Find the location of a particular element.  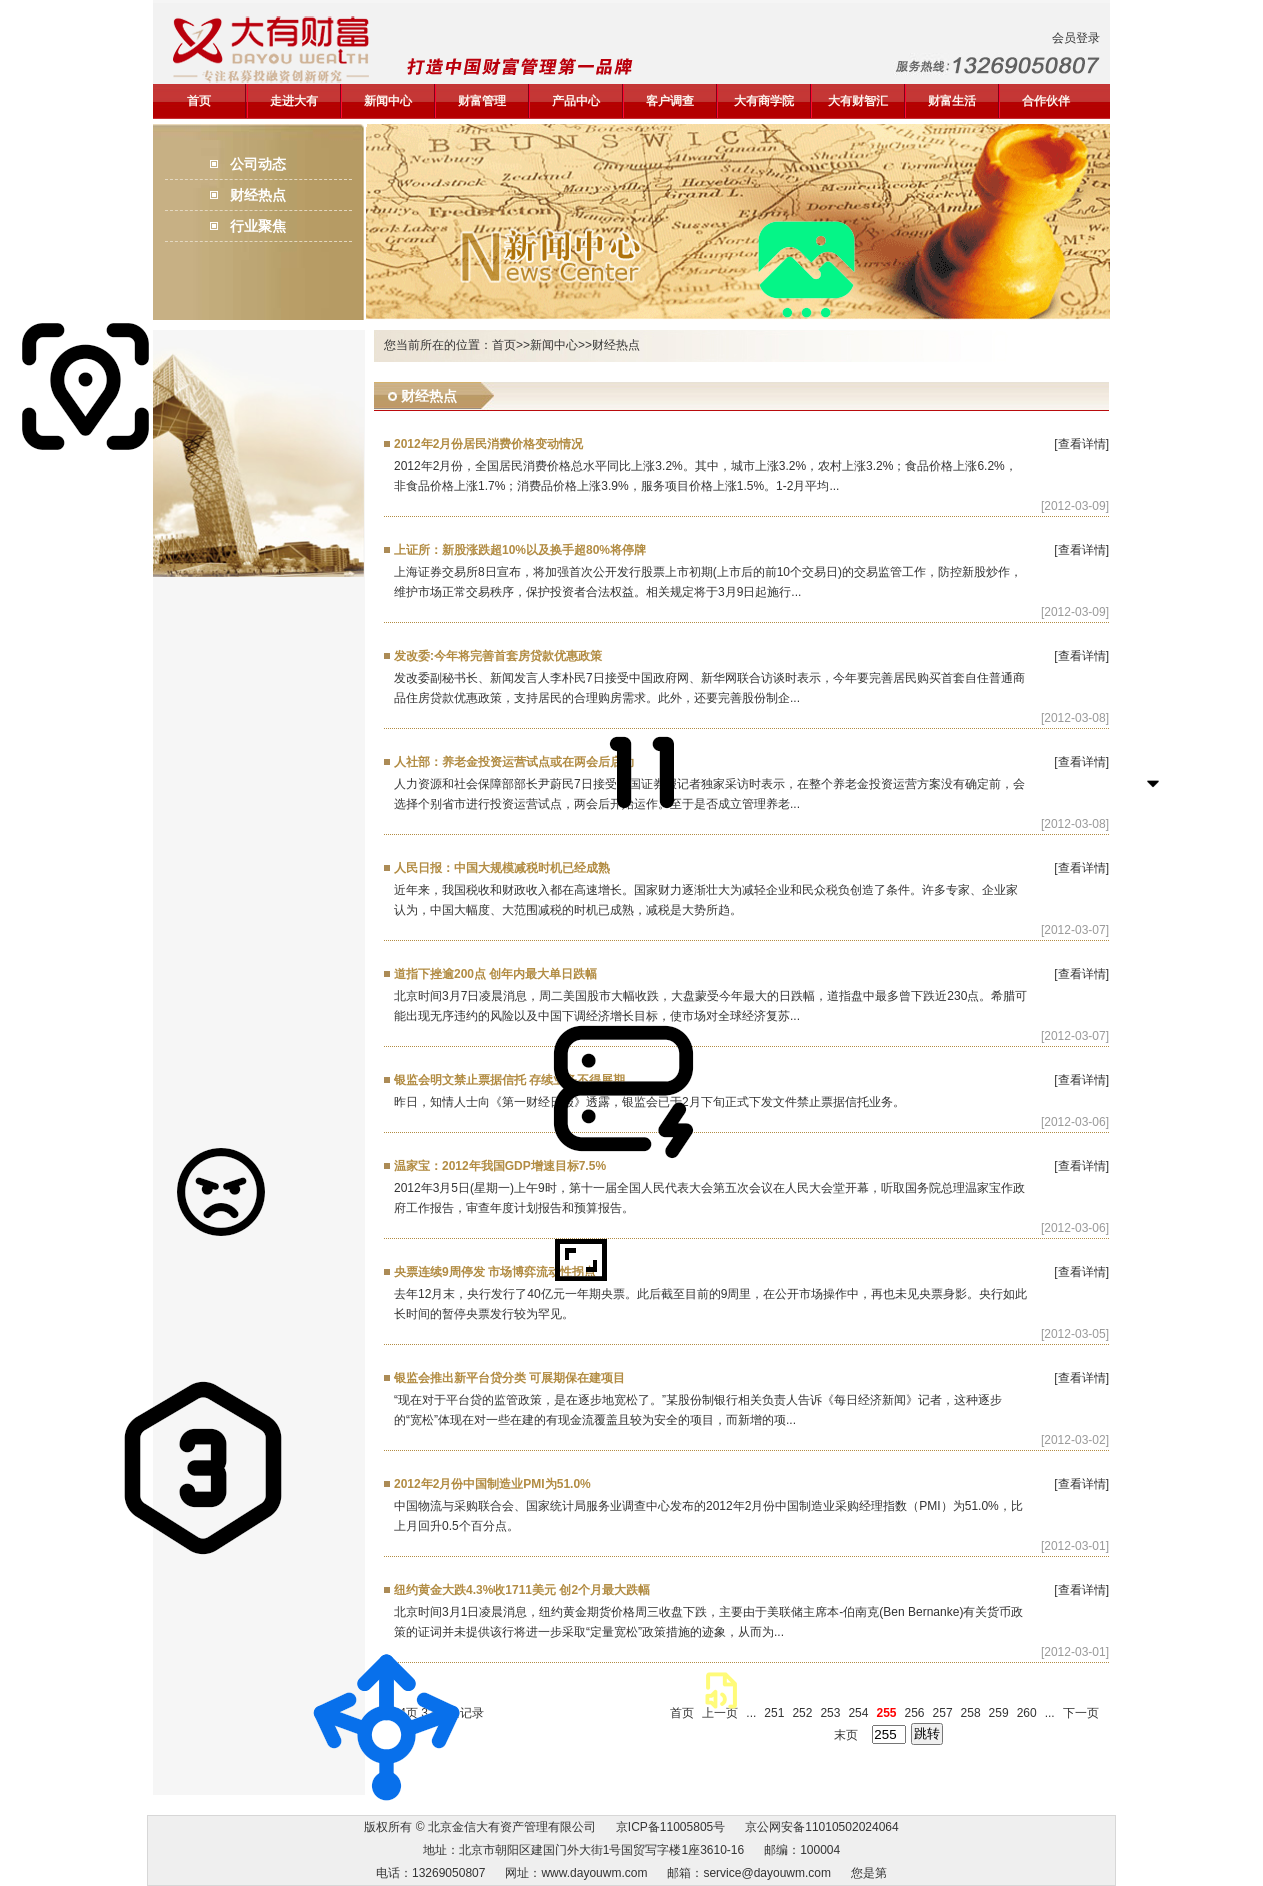

express anger or frustration in a reaction is located at coordinates (221, 1192).